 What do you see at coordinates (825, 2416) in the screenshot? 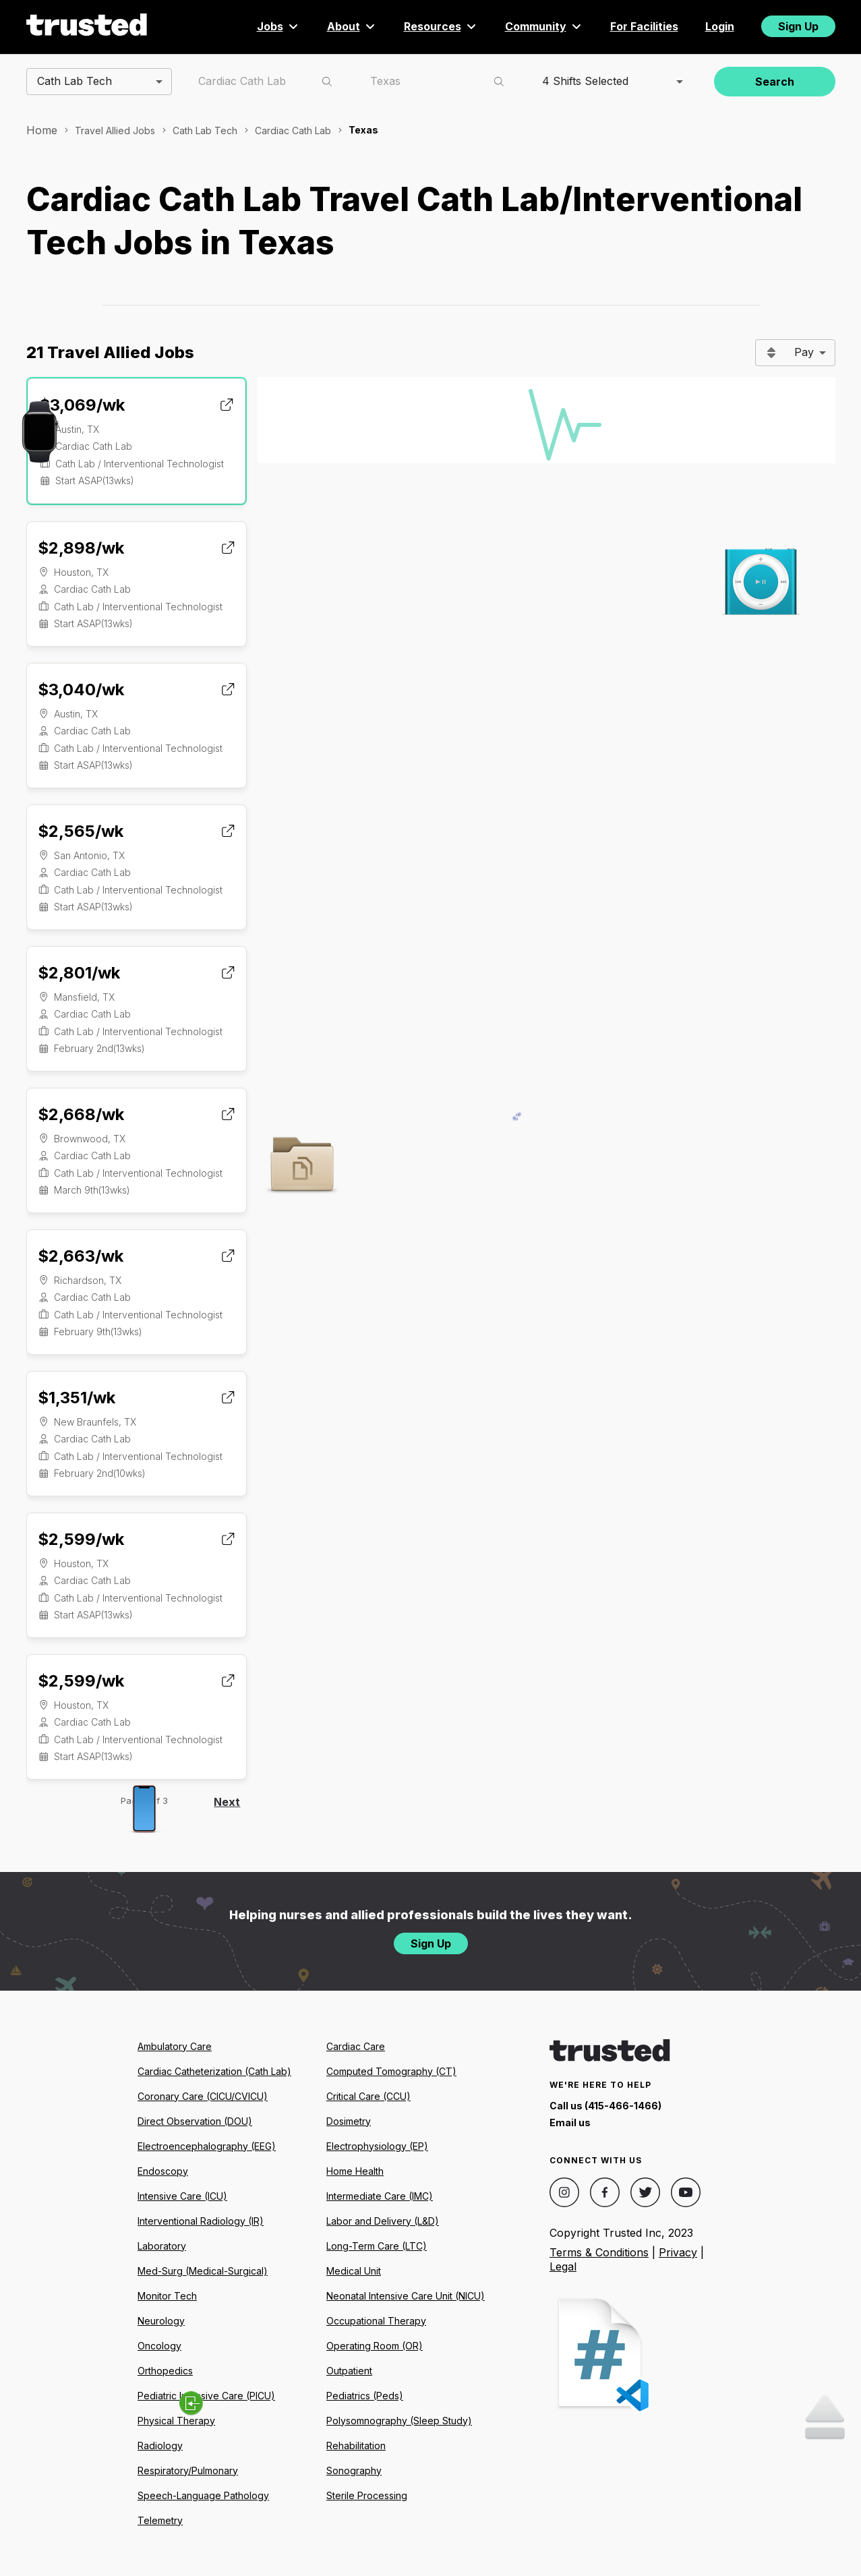
I see `eject a disc or removable media` at bounding box center [825, 2416].